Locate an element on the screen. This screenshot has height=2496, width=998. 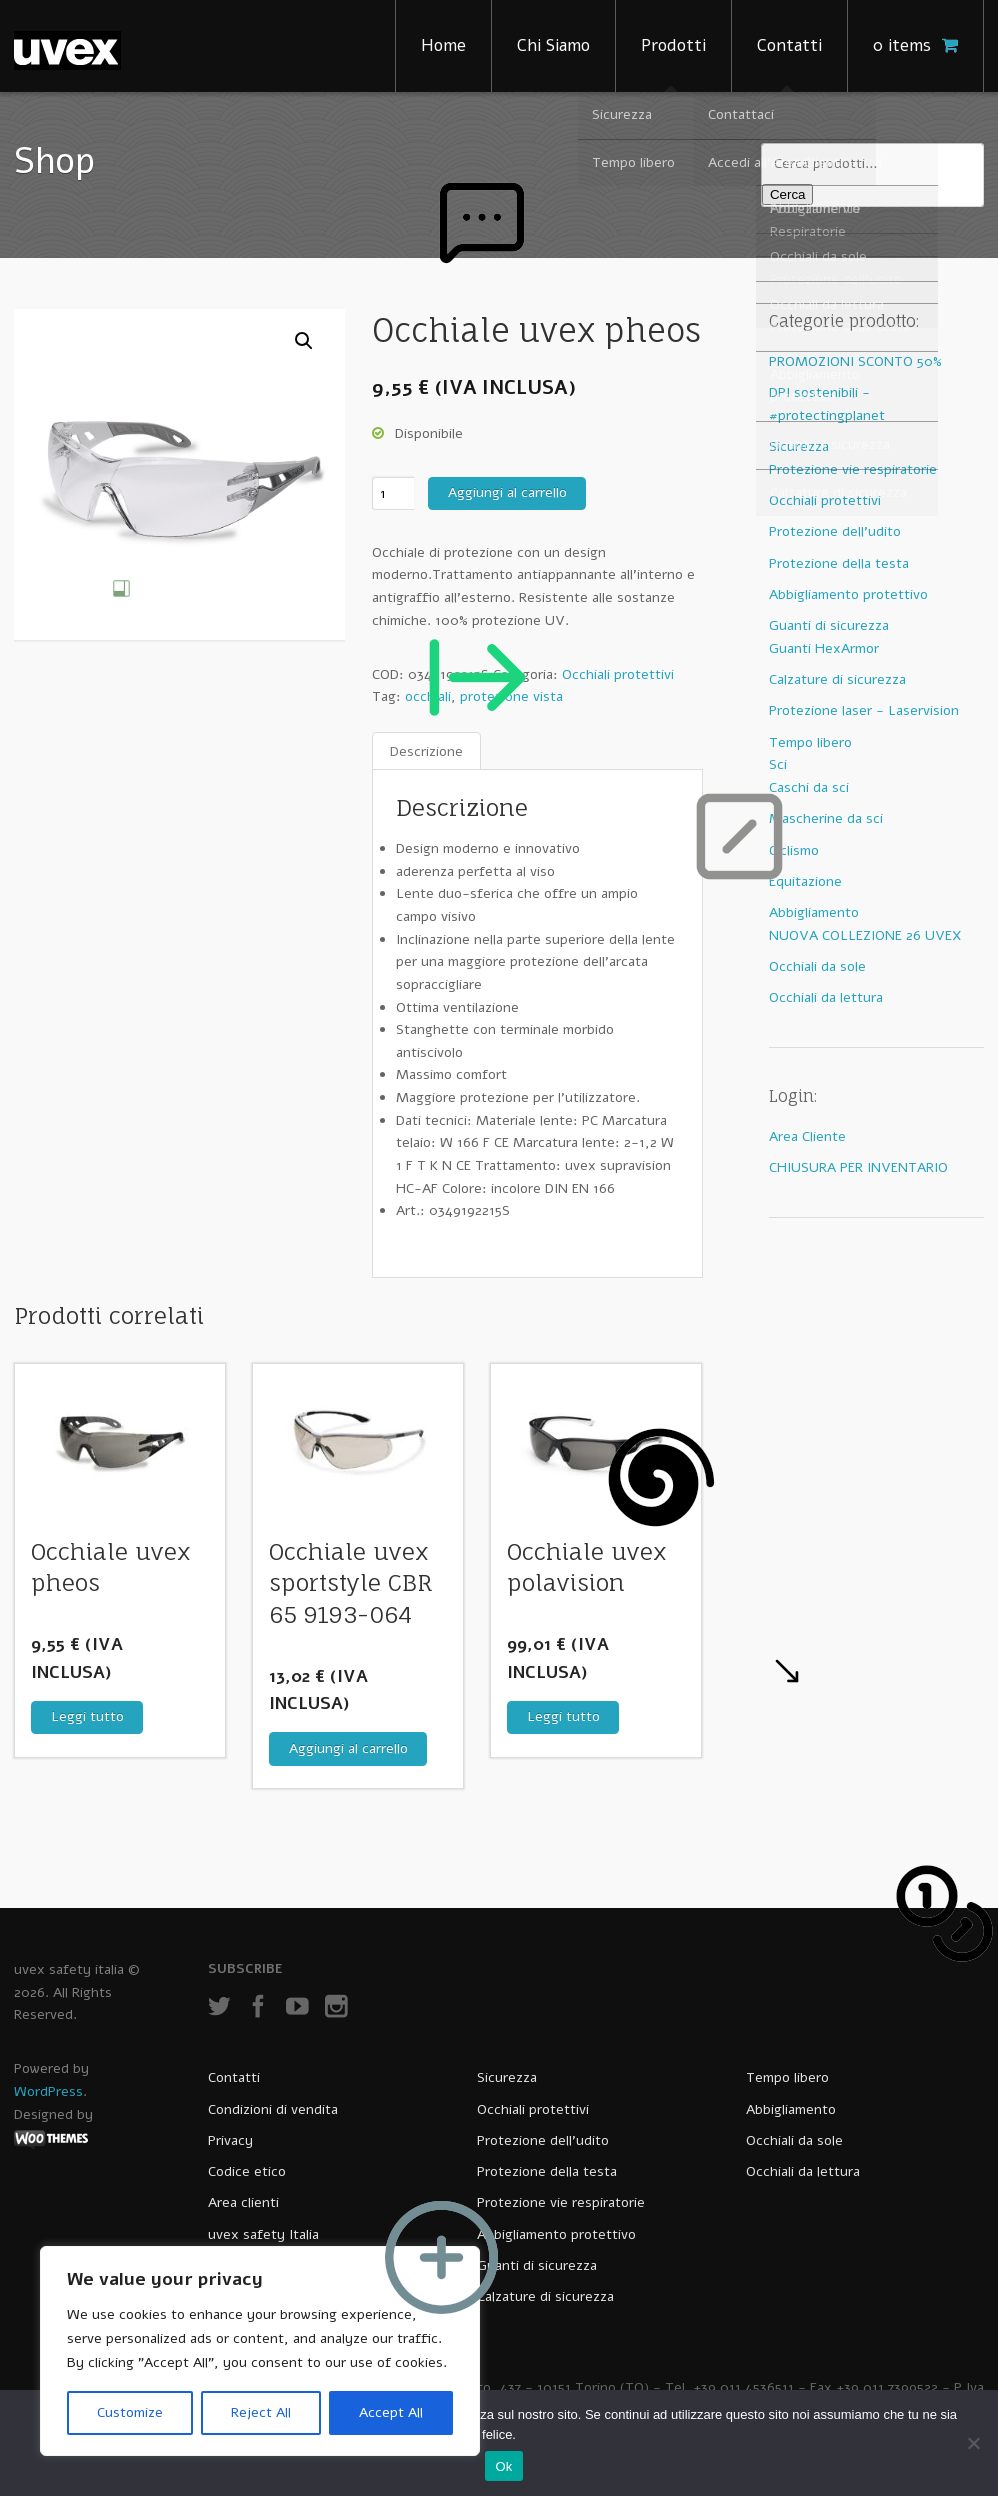
toggle left sidebar panel is located at coordinates (121, 588).